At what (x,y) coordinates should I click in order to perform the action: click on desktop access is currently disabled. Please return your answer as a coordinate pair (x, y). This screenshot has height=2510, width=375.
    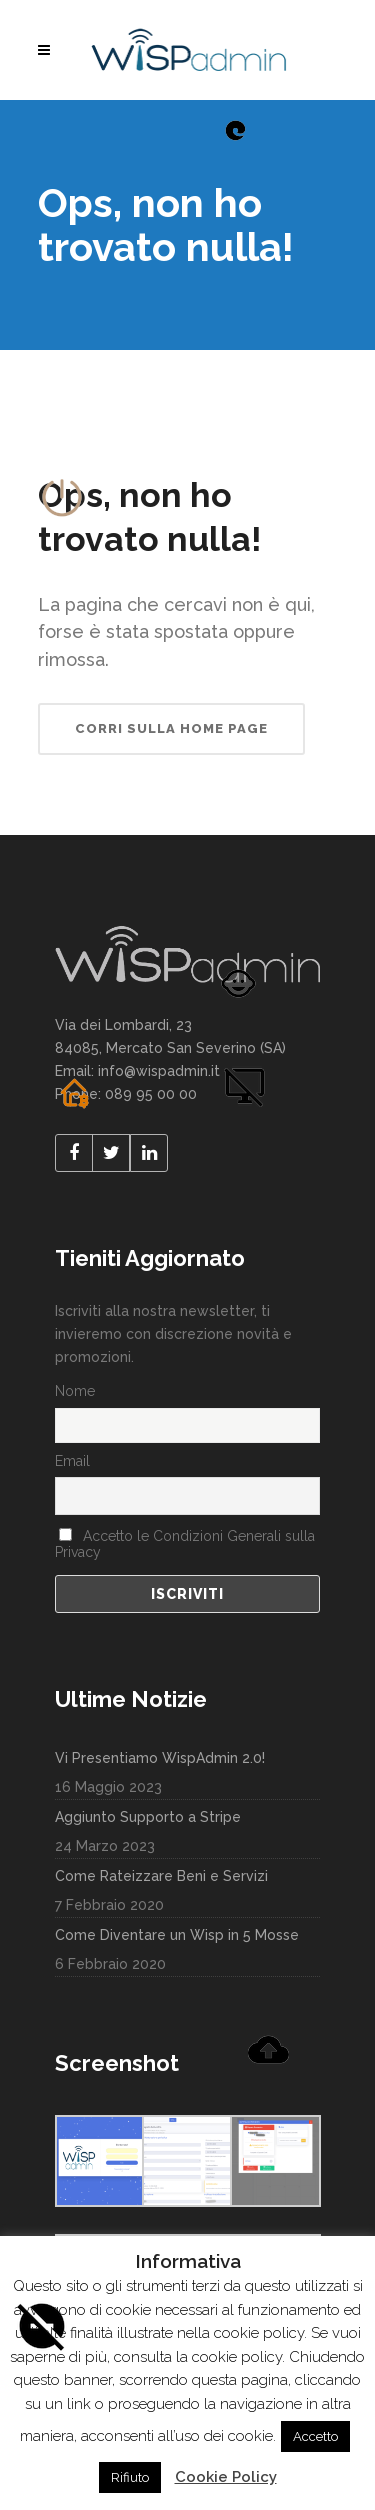
    Looking at the image, I should click on (245, 1086).